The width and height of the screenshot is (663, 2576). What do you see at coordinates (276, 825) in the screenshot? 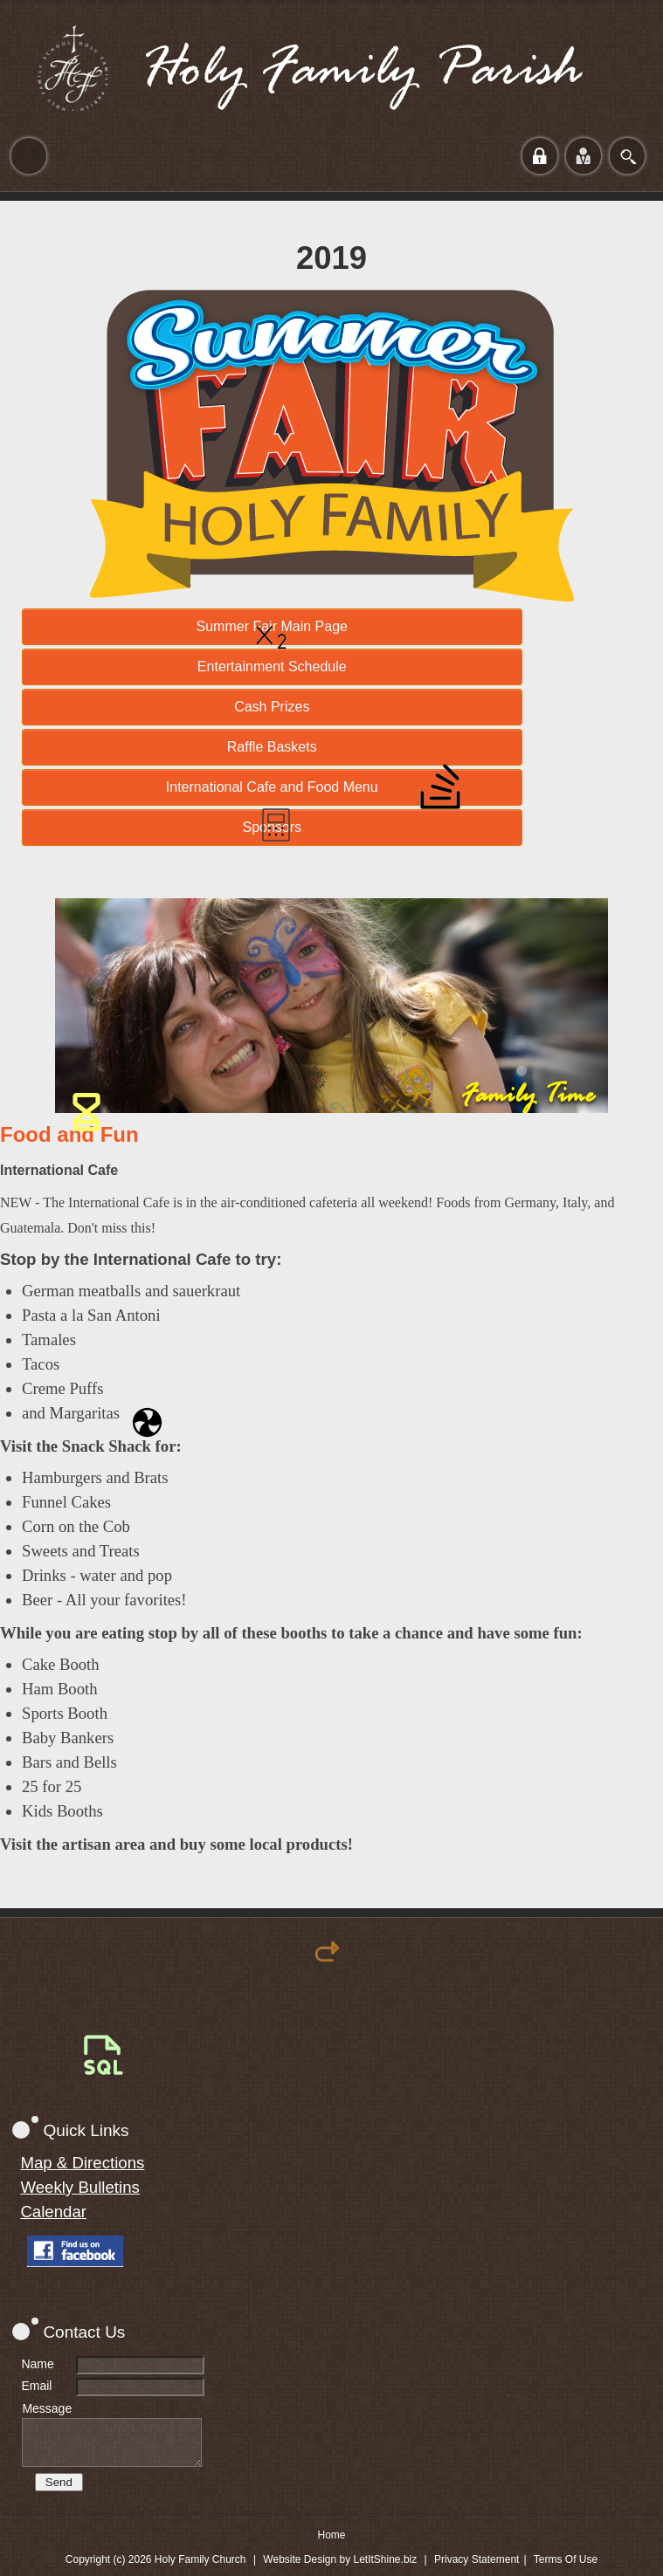
I see `open the calculator app` at bounding box center [276, 825].